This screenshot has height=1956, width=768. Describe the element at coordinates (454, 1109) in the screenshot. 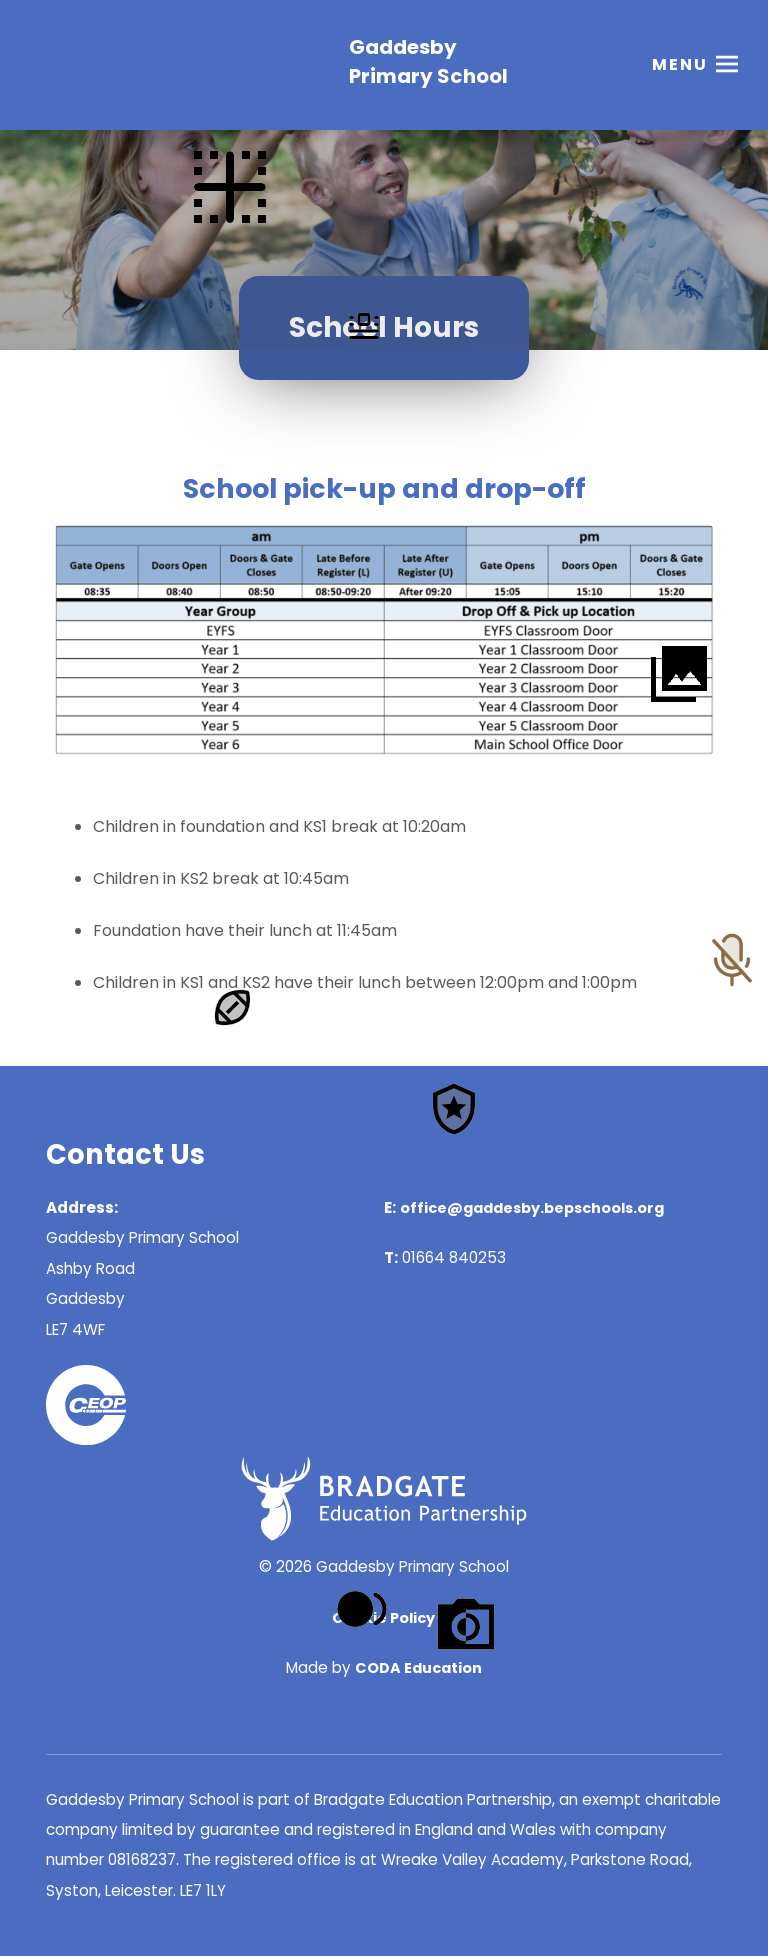

I see `access local police or emergency services` at that location.